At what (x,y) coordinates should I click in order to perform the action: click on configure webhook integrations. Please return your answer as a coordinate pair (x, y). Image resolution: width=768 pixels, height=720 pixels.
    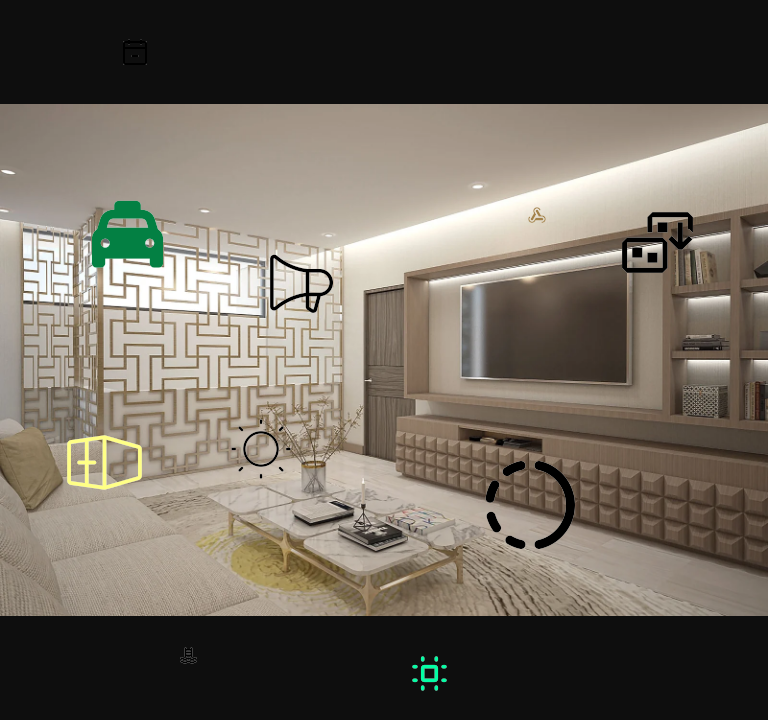
    Looking at the image, I should click on (537, 216).